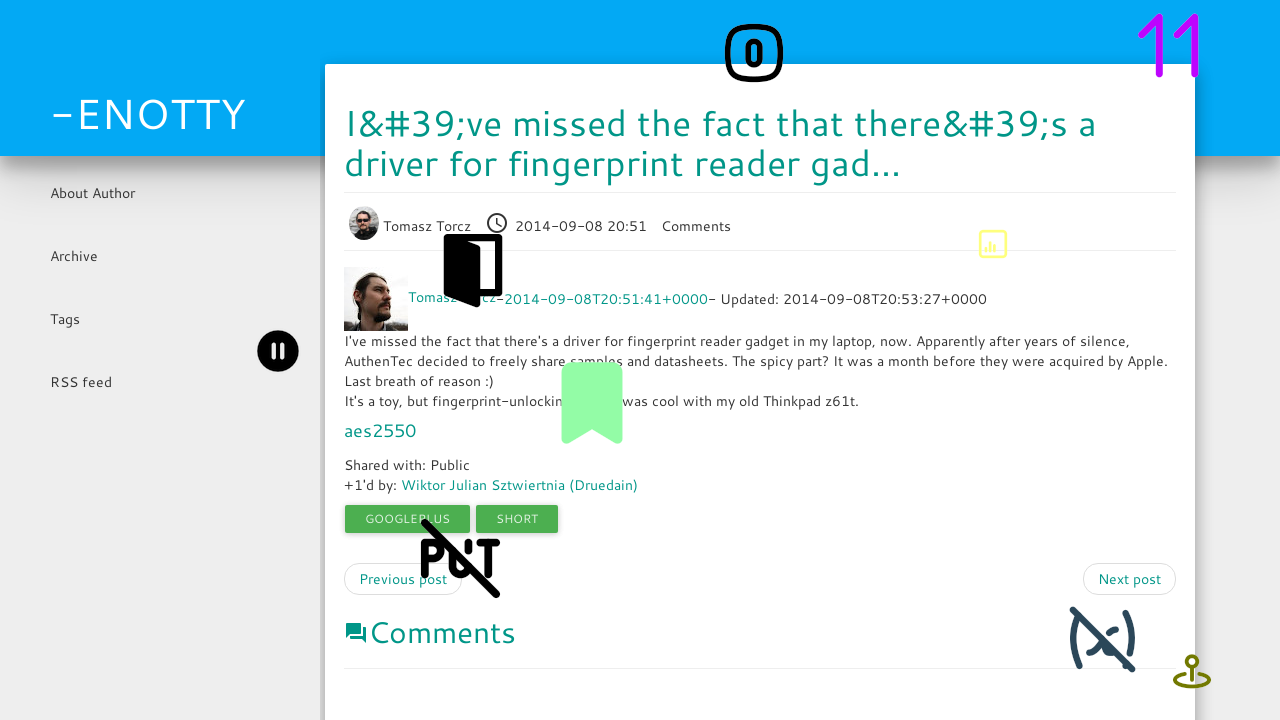 The image size is (1280, 720). I want to click on indicates HTTP PUT request is disabled, so click(460, 558).